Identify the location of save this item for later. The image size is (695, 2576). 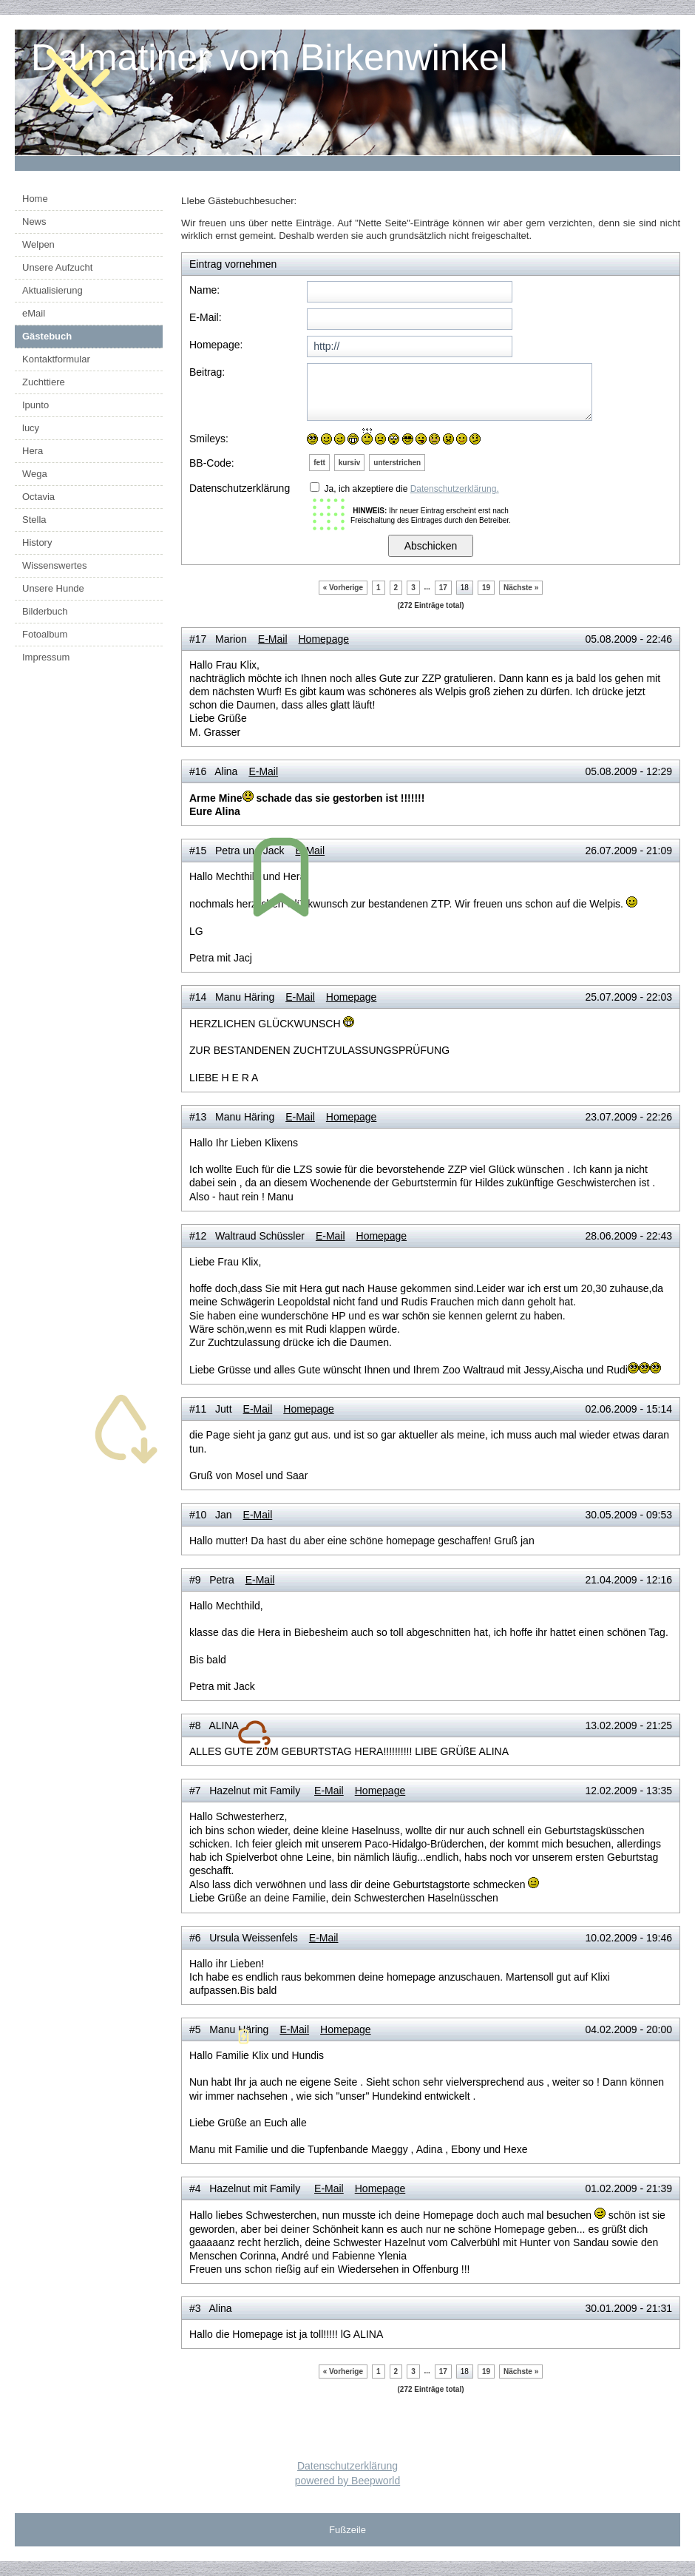
(281, 877).